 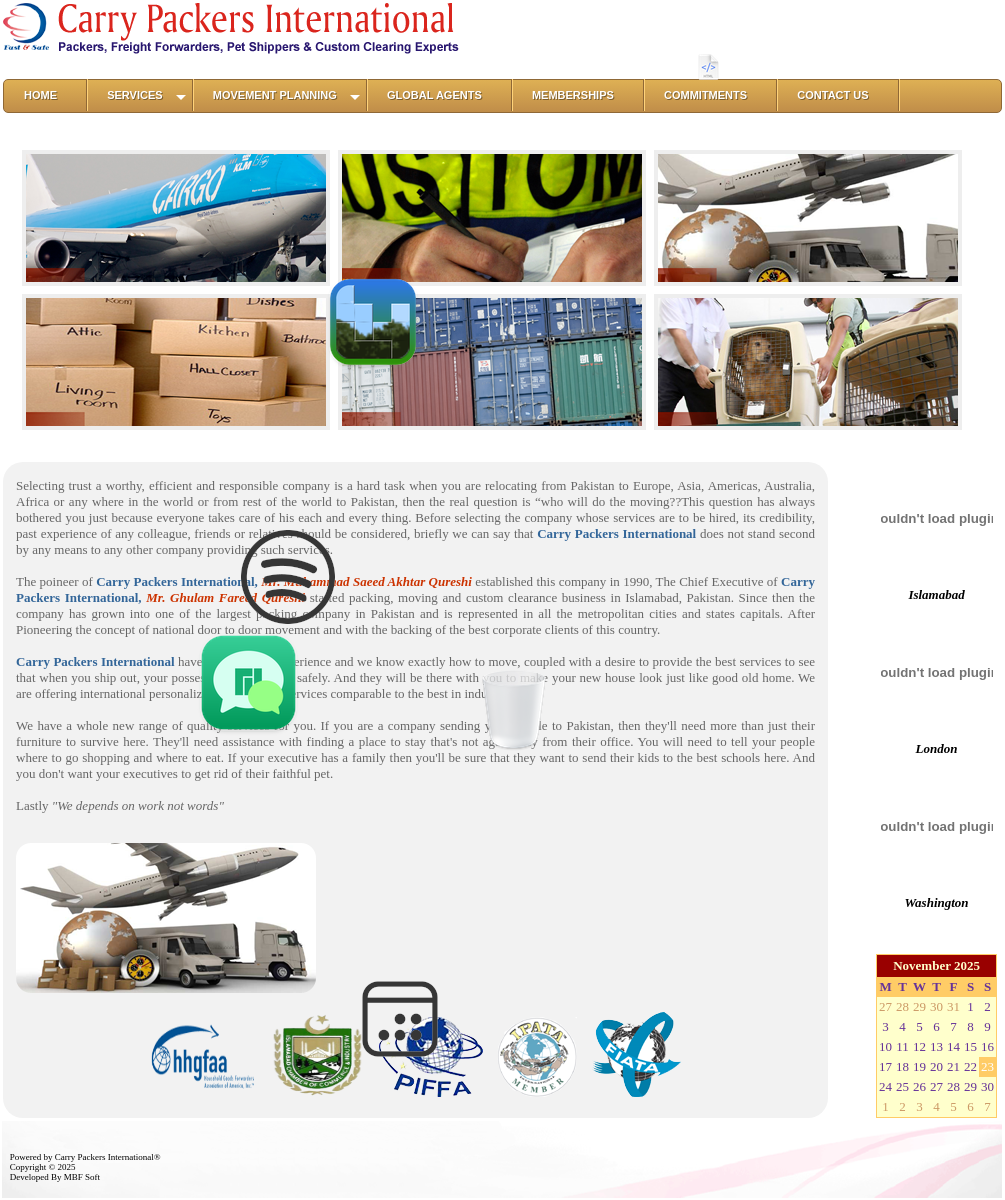 What do you see at coordinates (400, 1019) in the screenshot?
I see `open calendar application` at bounding box center [400, 1019].